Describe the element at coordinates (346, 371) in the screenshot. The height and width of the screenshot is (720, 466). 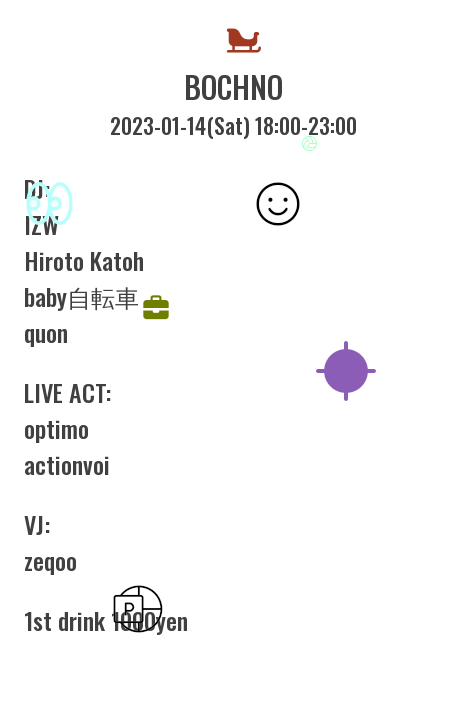
I see `center map on current location` at that location.